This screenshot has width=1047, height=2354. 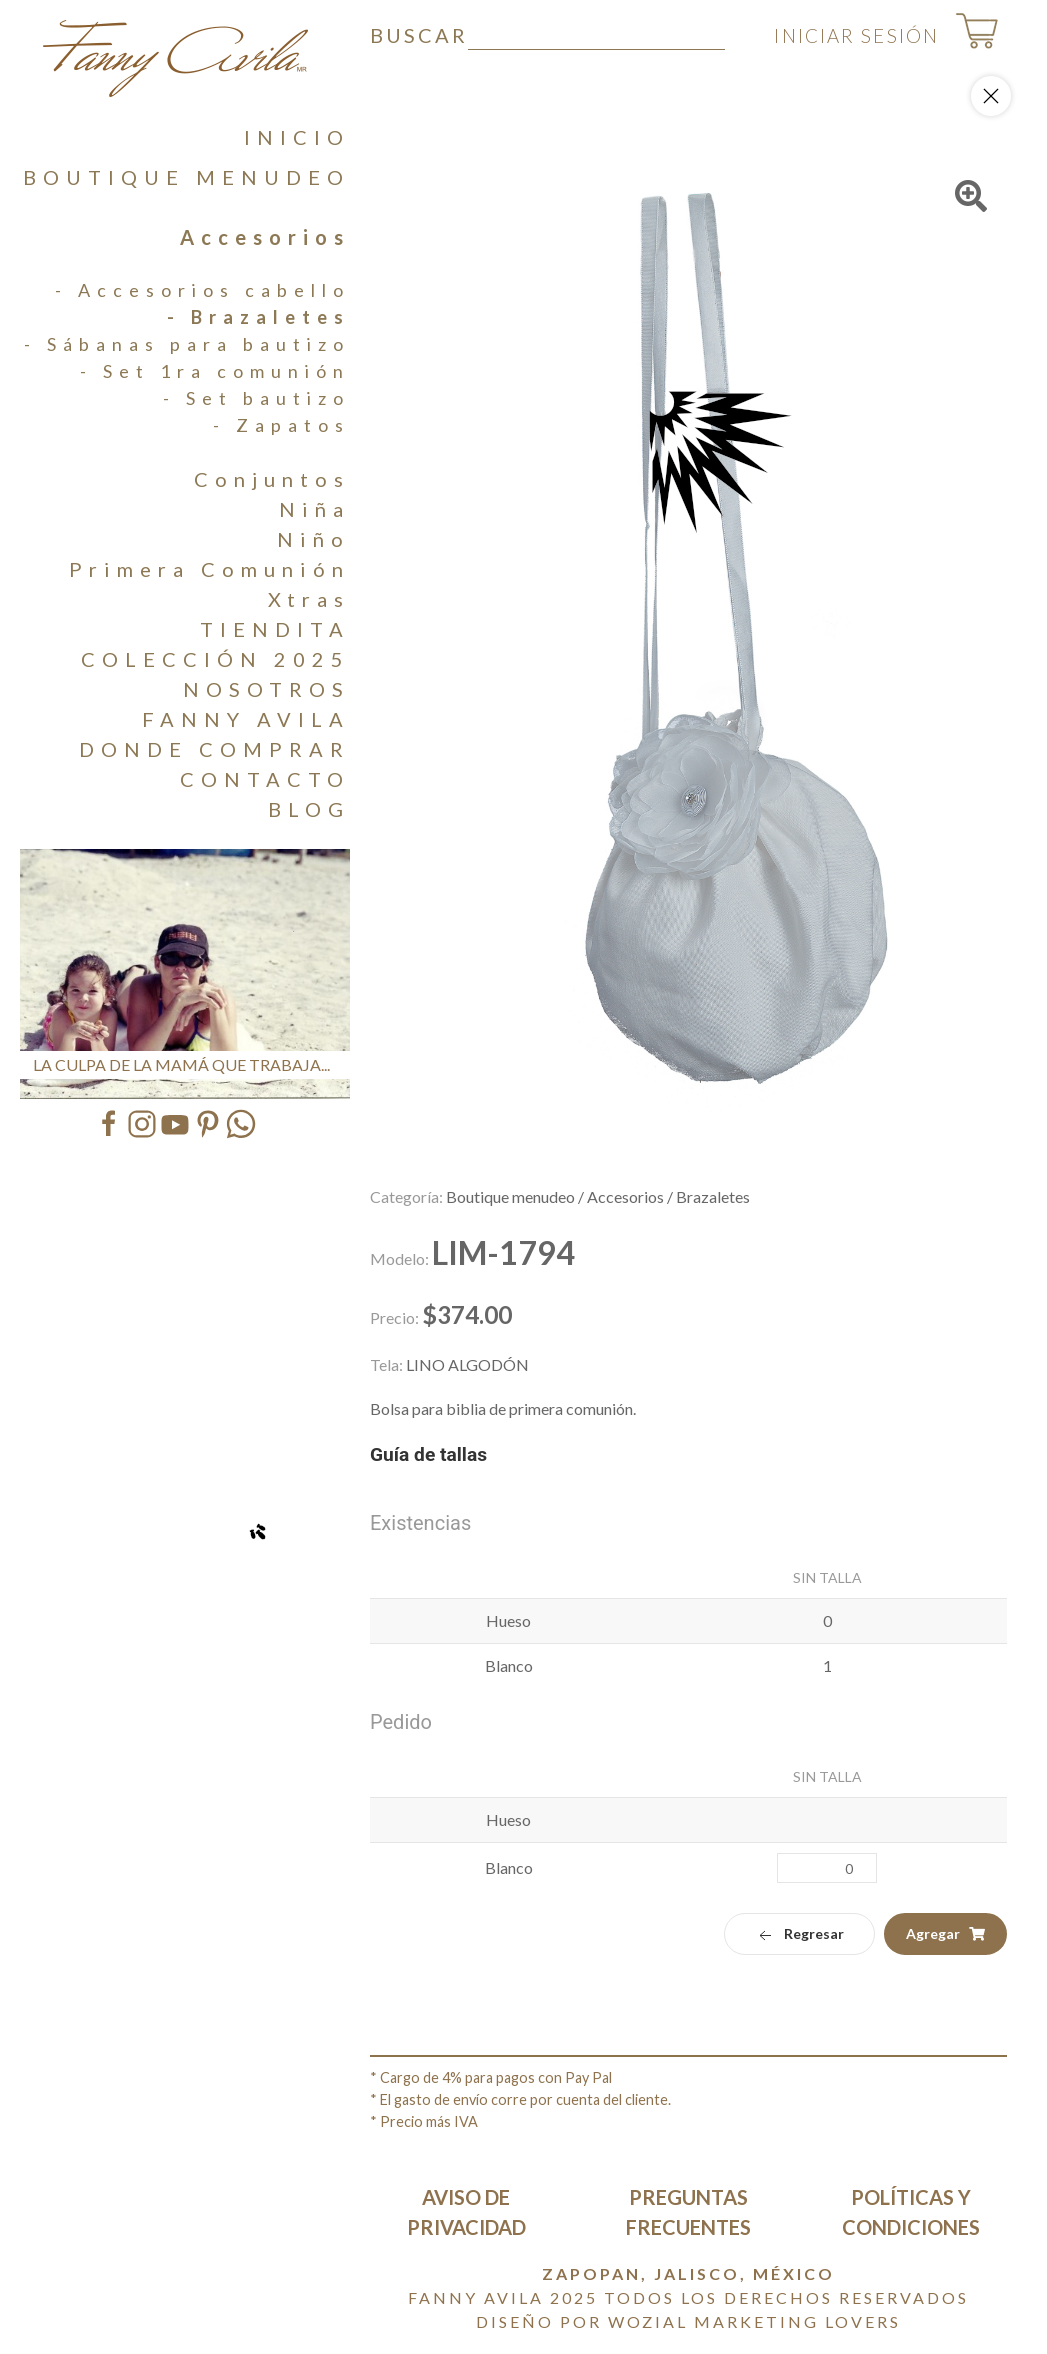 I want to click on toggle brightness or light mode, so click(x=722, y=463).